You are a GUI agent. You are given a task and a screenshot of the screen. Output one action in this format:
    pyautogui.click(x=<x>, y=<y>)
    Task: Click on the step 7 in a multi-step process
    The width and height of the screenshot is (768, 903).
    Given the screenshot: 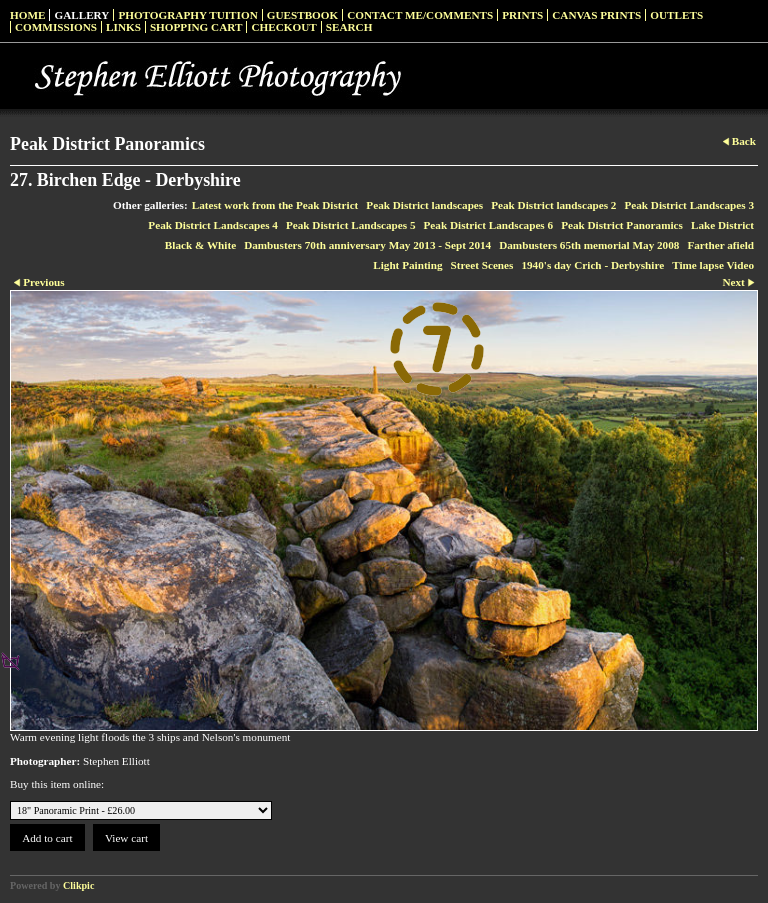 What is the action you would take?
    pyautogui.click(x=437, y=349)
    